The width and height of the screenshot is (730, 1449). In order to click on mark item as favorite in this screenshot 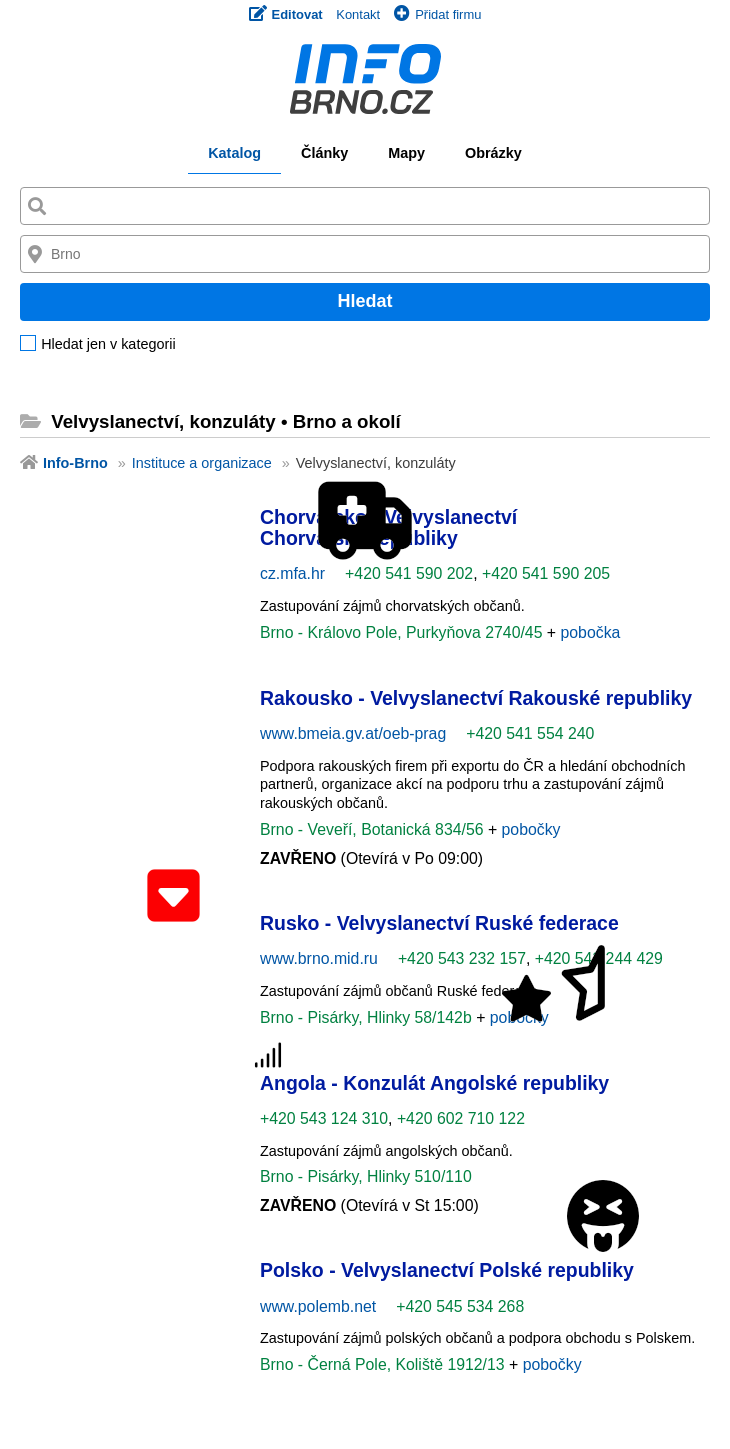, I will do `click(526, 1000)`.